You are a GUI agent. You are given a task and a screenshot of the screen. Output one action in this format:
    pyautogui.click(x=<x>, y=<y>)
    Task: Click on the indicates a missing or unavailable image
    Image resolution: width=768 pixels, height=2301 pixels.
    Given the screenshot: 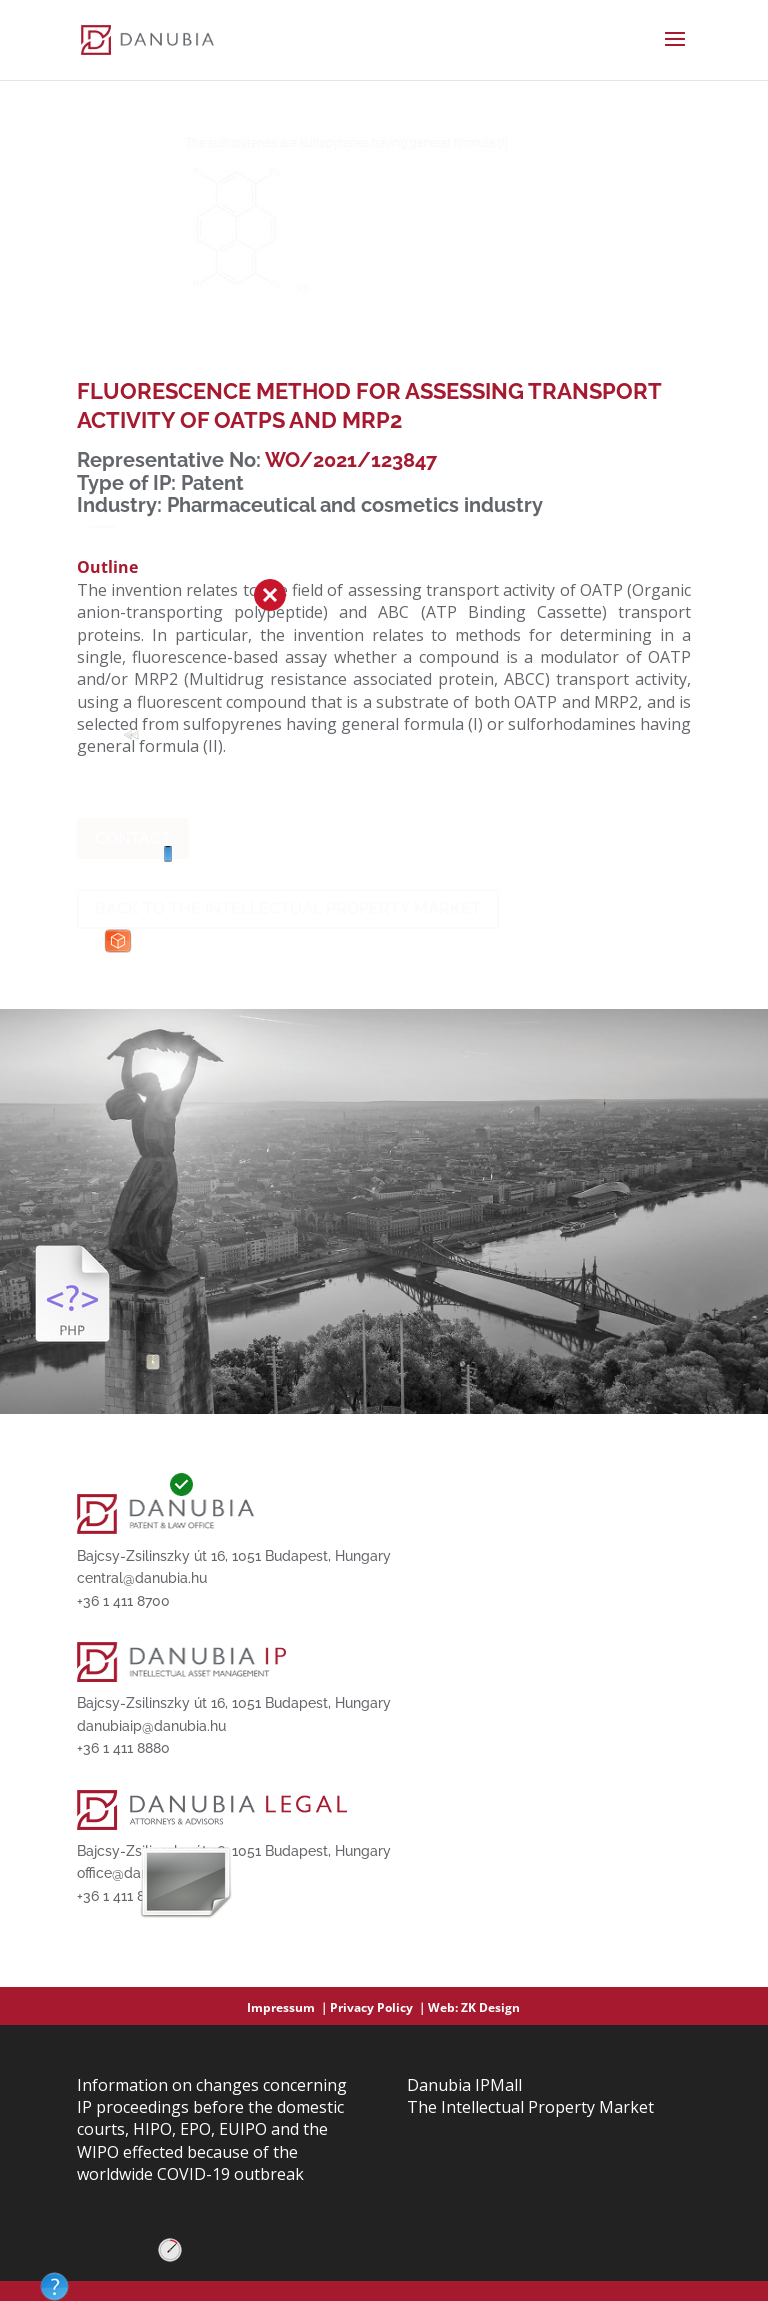 What is the action you would take?
    pyautogui.click(x=186, y=1884)
    